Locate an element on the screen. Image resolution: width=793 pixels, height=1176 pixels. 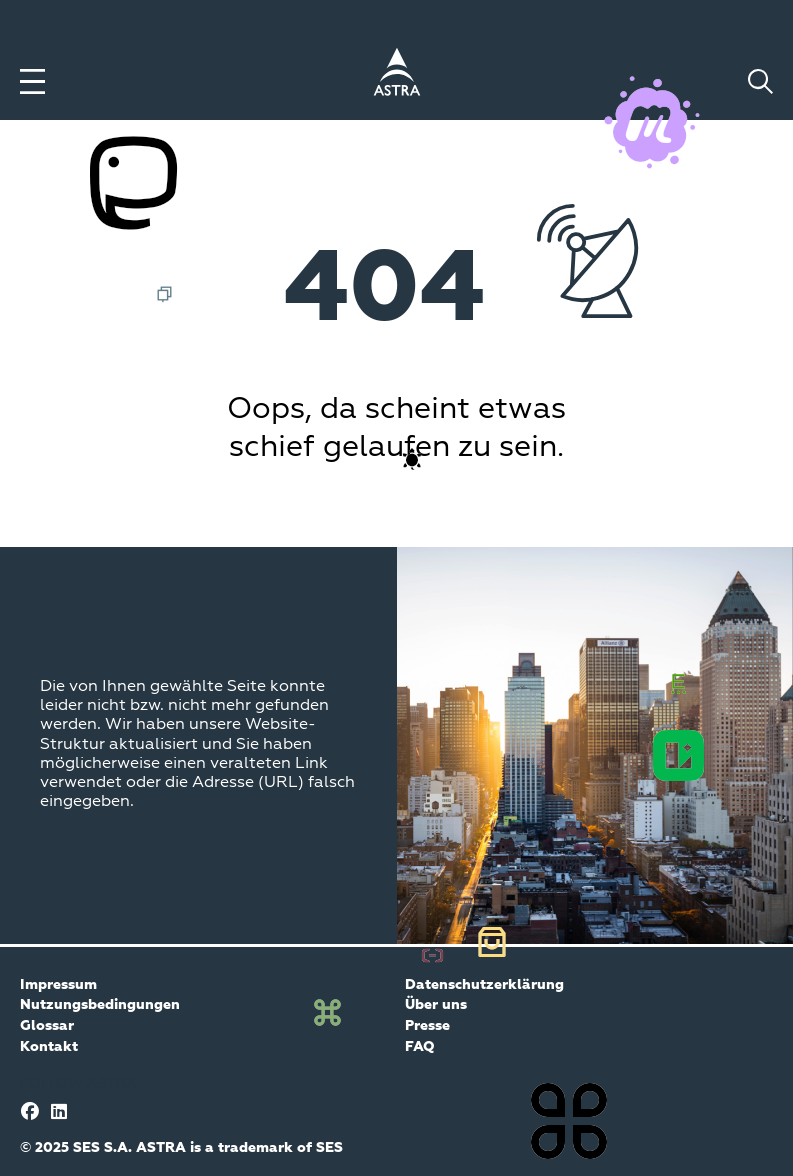
open lunacy design application is located at coordinates (678, 755).